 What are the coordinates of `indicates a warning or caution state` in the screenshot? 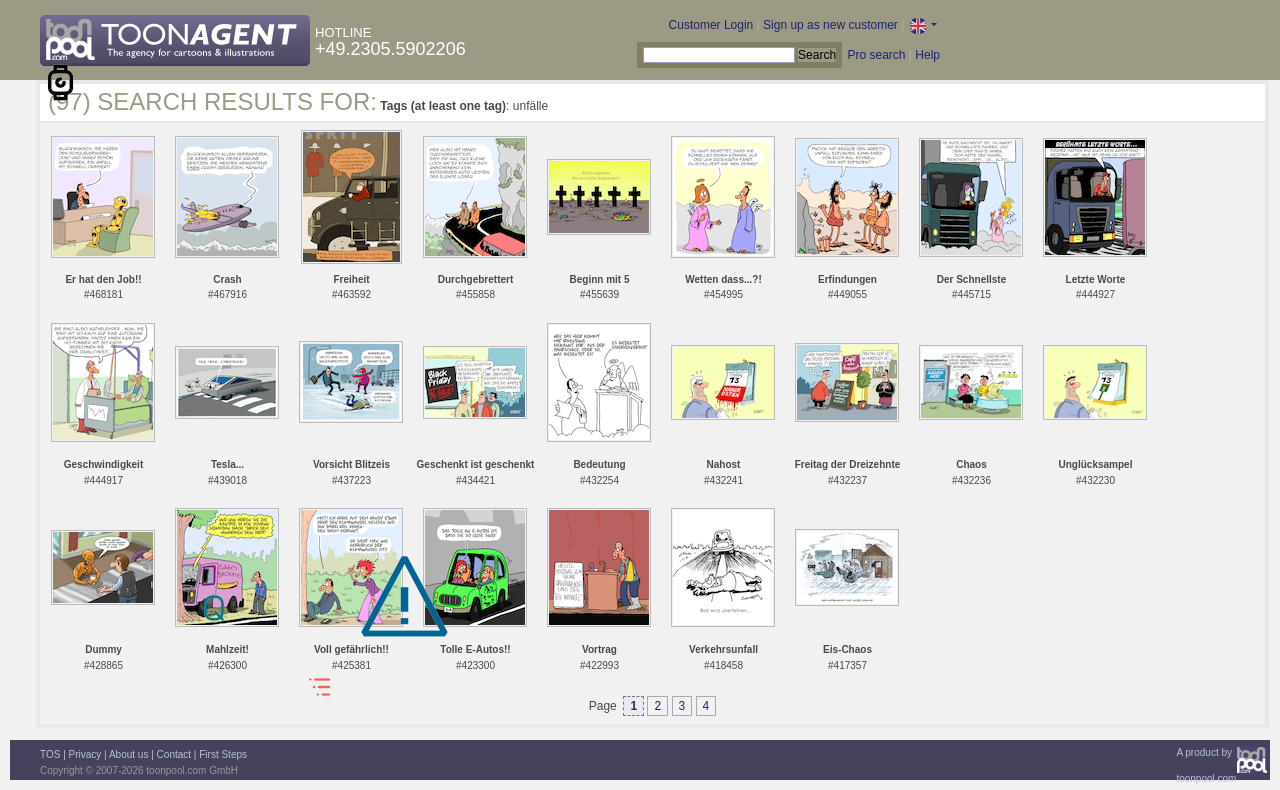 It's located at (404, 599).